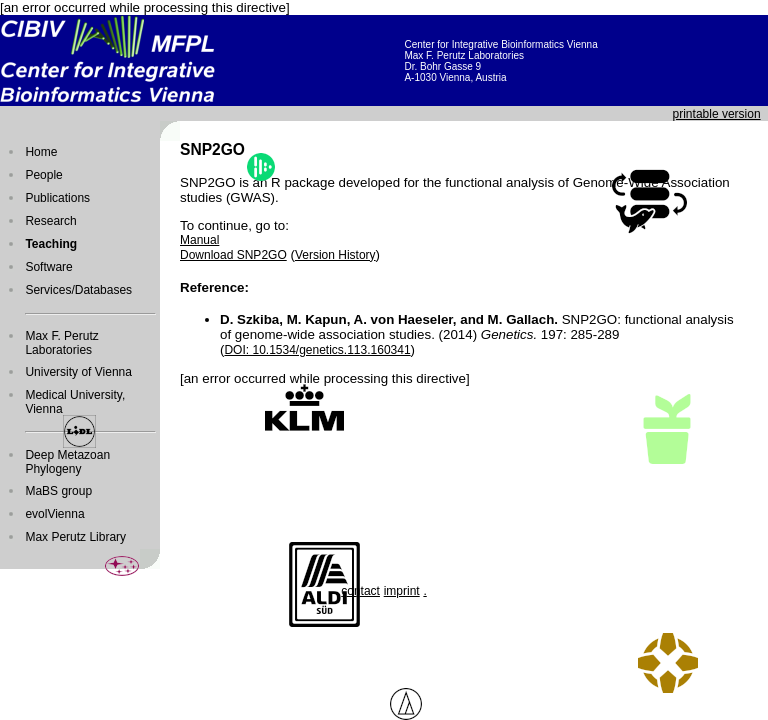  Describe the element at coordinates (667, 429) in the screenshot. I see `open the Kueski app` at that location.